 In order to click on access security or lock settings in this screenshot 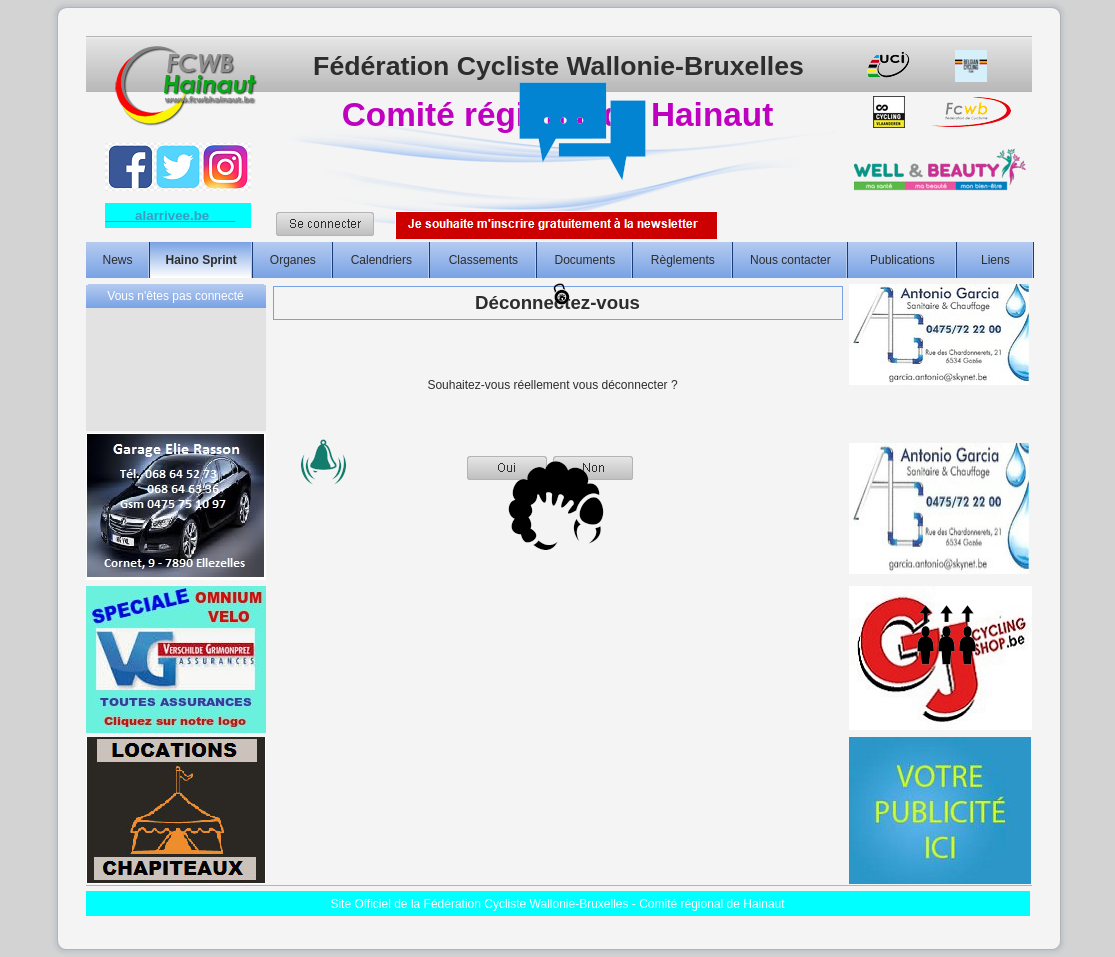, I will do `click(561, 294)`.